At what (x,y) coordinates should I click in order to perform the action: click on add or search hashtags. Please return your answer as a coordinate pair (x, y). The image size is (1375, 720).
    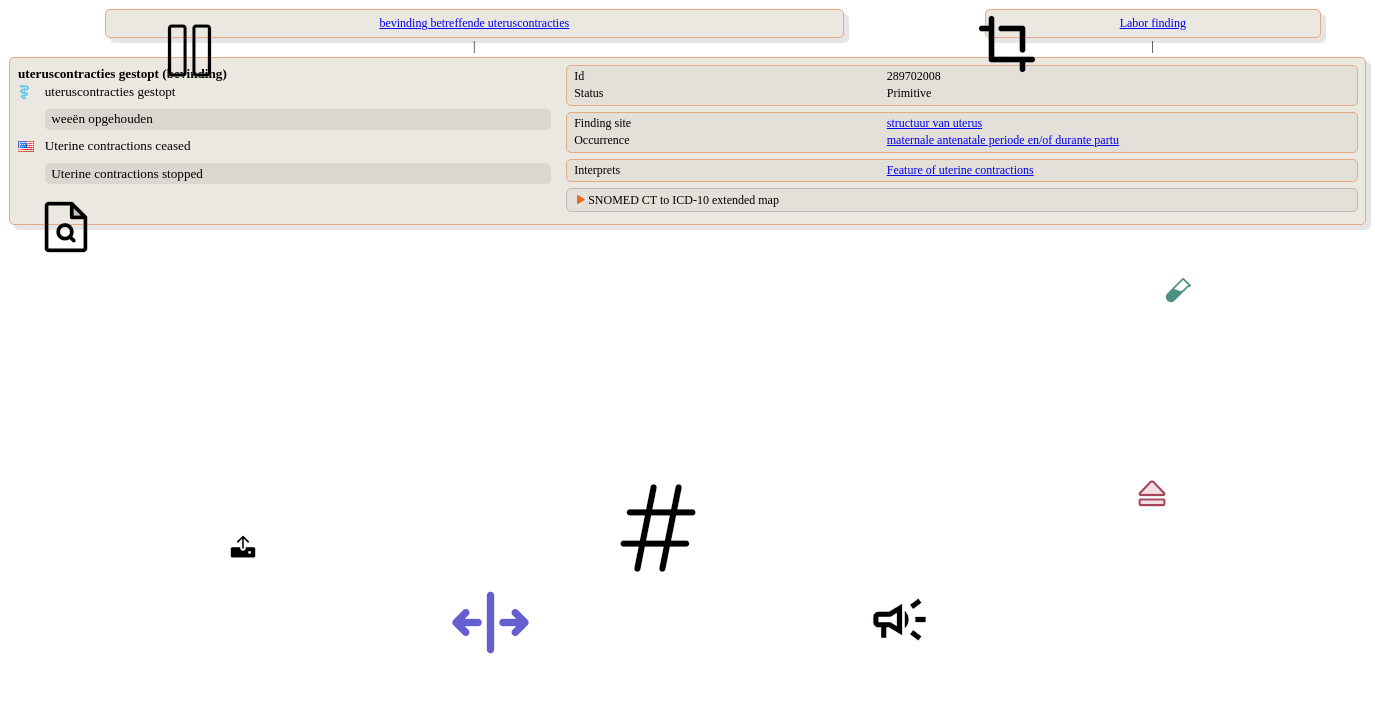
    Looking at the image, I should click on (658, 528).